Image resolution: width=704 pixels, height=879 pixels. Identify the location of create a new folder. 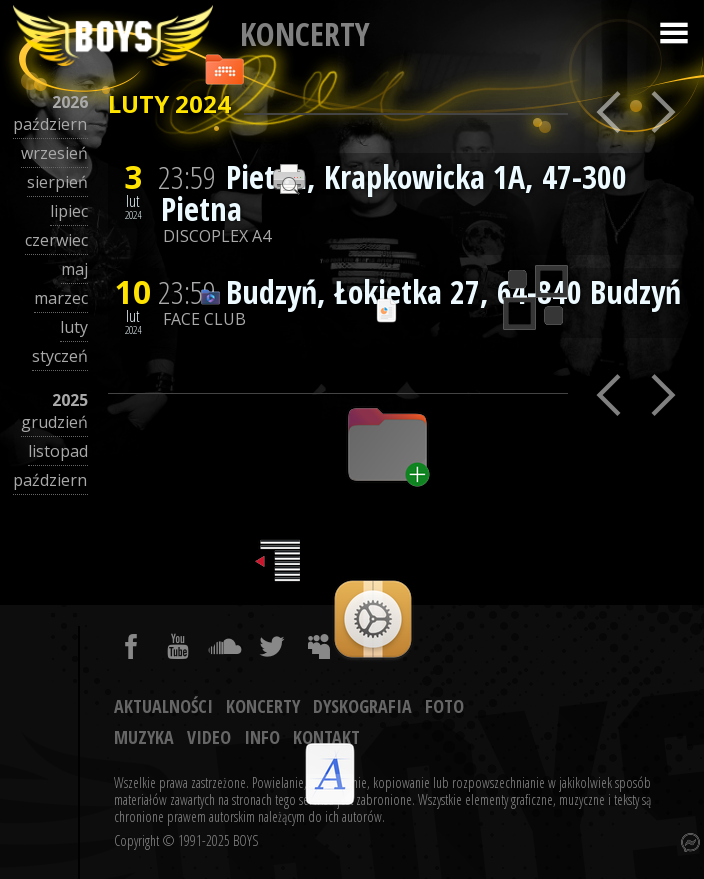
(387, 444).